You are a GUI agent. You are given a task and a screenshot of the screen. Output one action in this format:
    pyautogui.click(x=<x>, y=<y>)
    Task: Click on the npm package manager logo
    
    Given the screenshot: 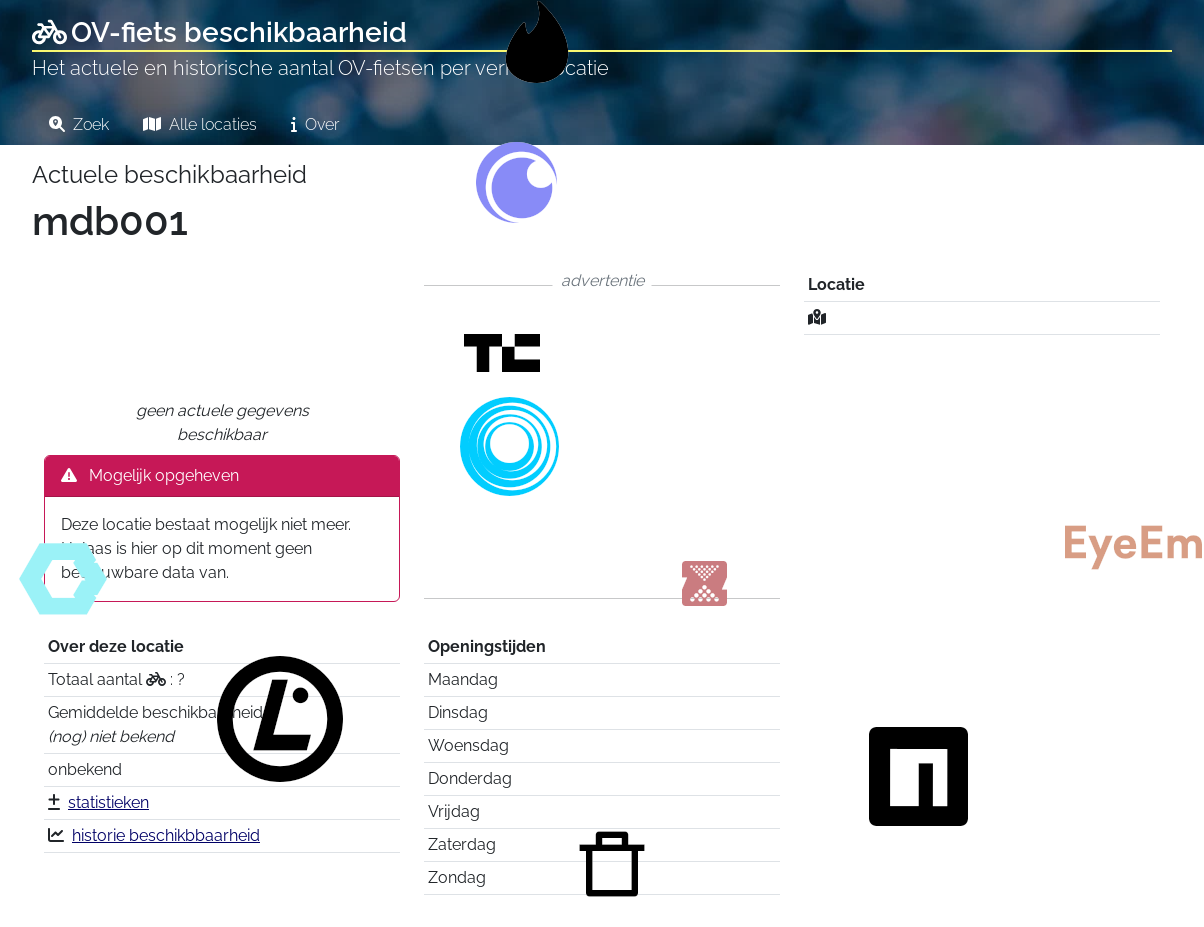 What is the action you would take?
    pyautogui.click(x=918, y=776)
    